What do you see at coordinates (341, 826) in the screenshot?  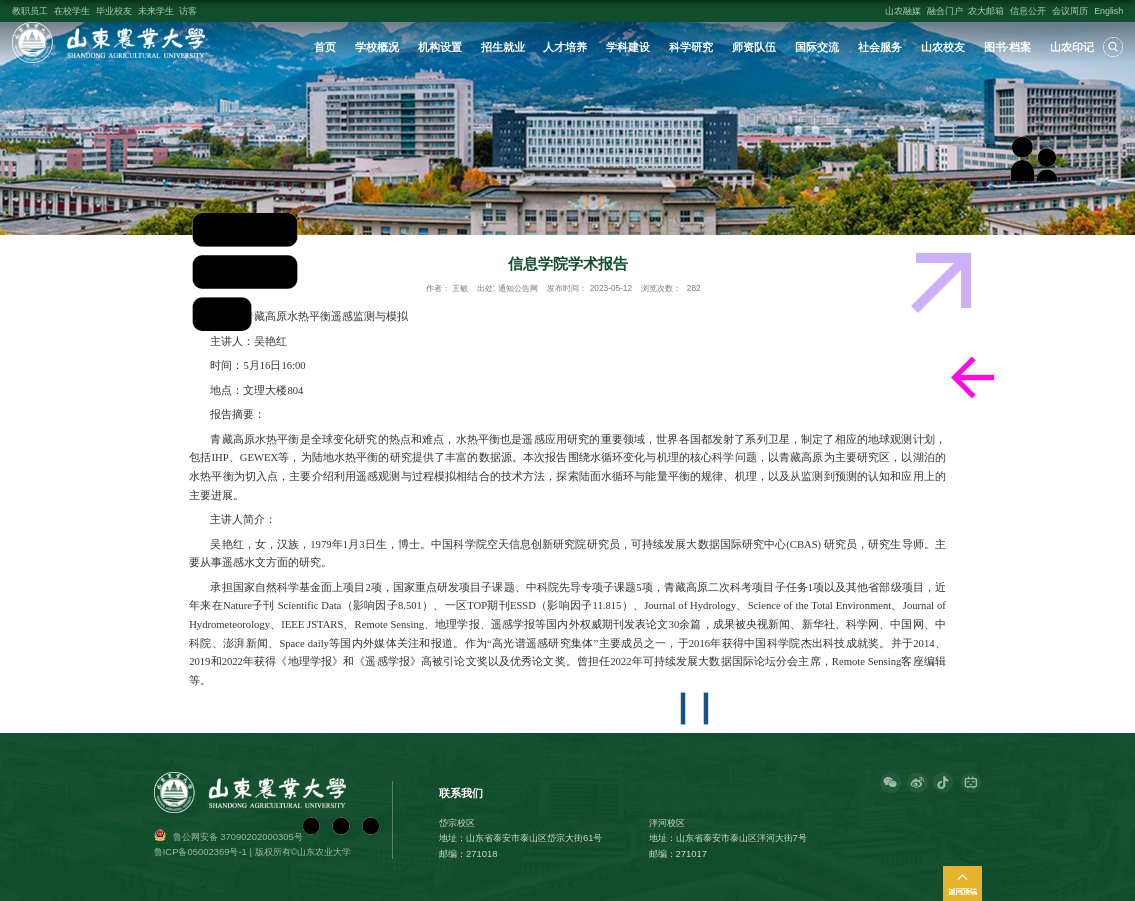 I see `access more options or actions` at bounding box center [341, 826].